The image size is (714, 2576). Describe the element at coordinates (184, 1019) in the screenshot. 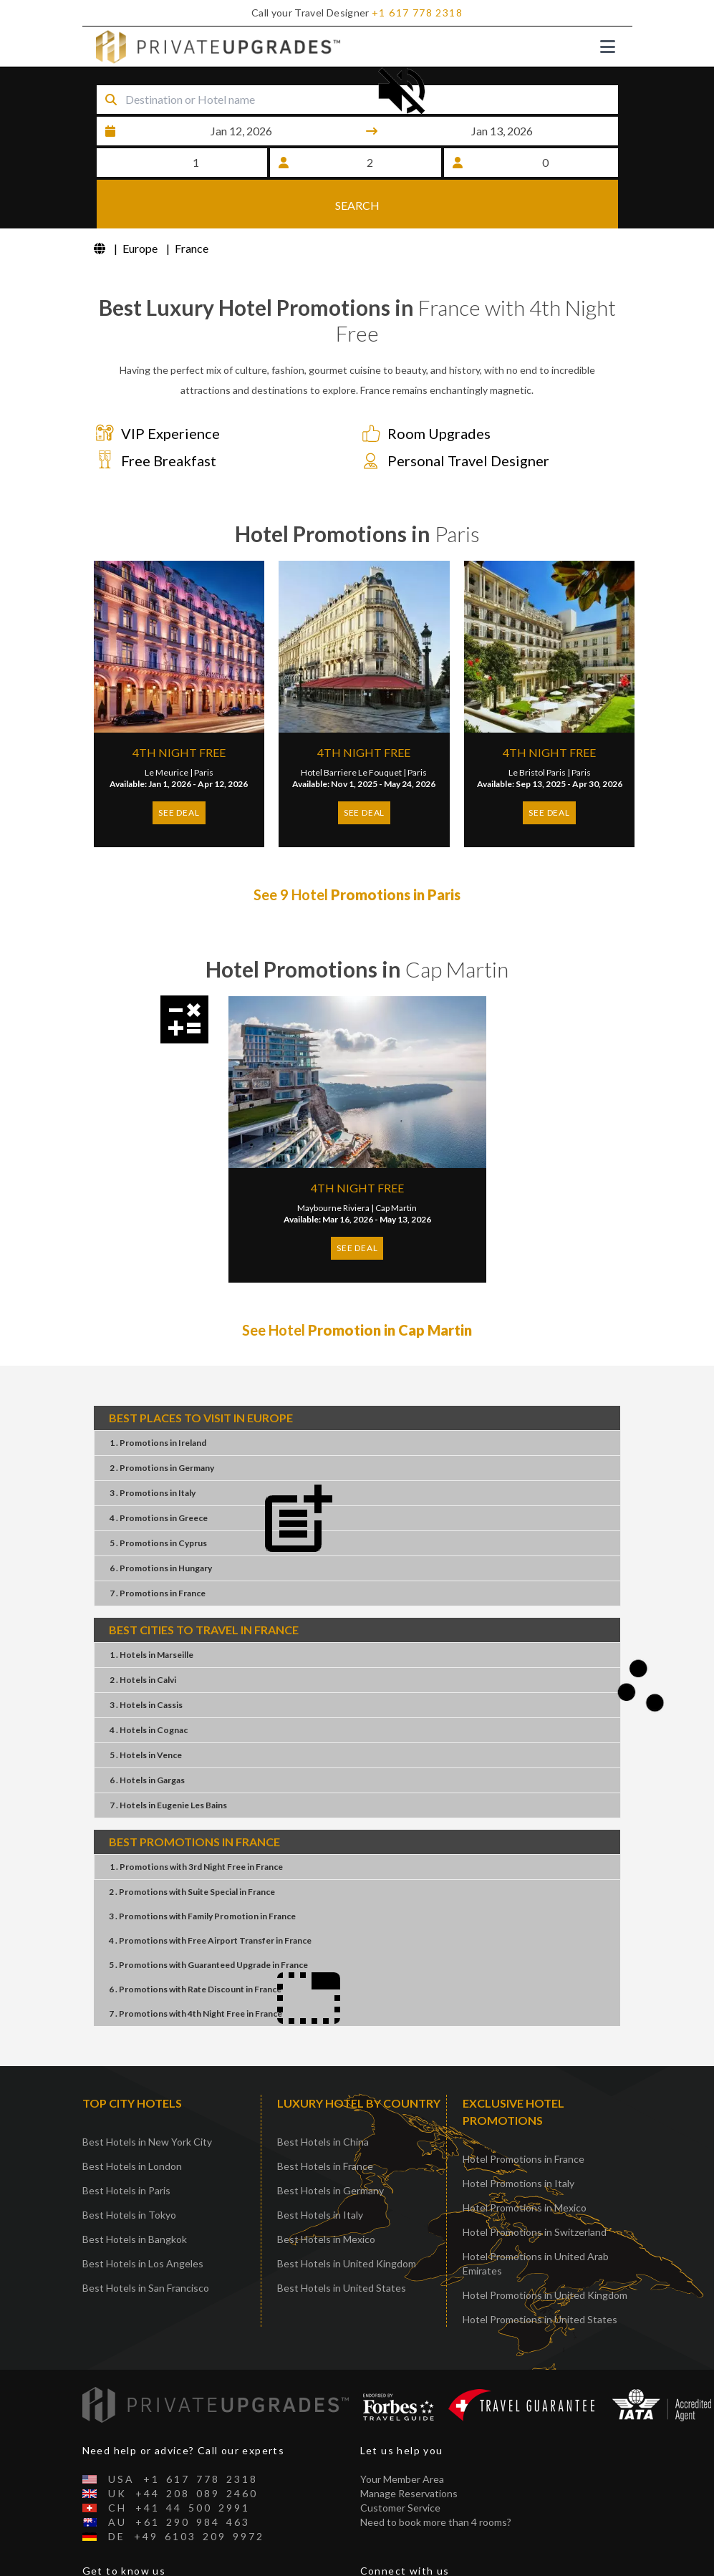

I see `open calculator app` at that location.